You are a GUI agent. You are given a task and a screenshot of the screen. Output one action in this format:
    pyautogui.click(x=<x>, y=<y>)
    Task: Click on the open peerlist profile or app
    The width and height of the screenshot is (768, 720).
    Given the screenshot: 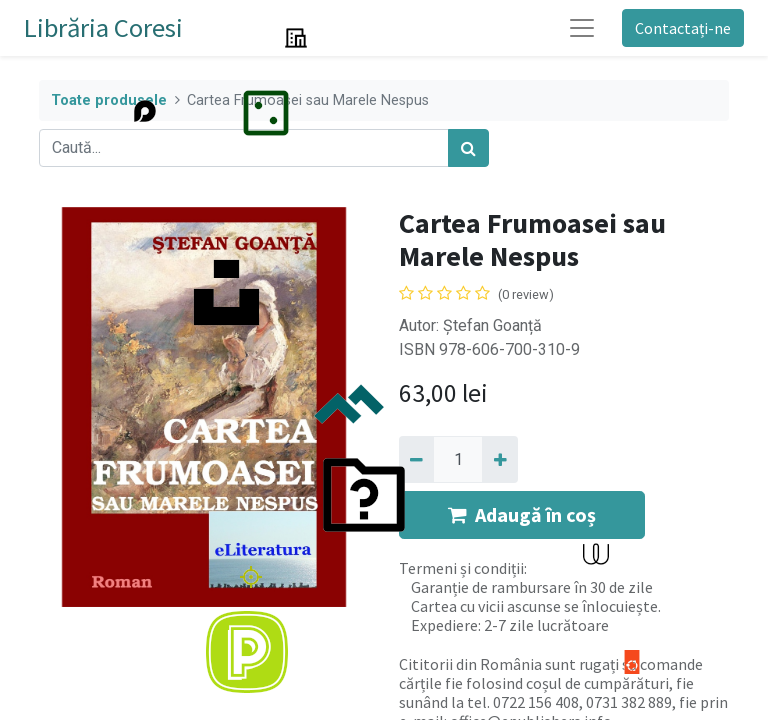 What is the action you would take?
    pyautogui.click(x=247, y=652)
    